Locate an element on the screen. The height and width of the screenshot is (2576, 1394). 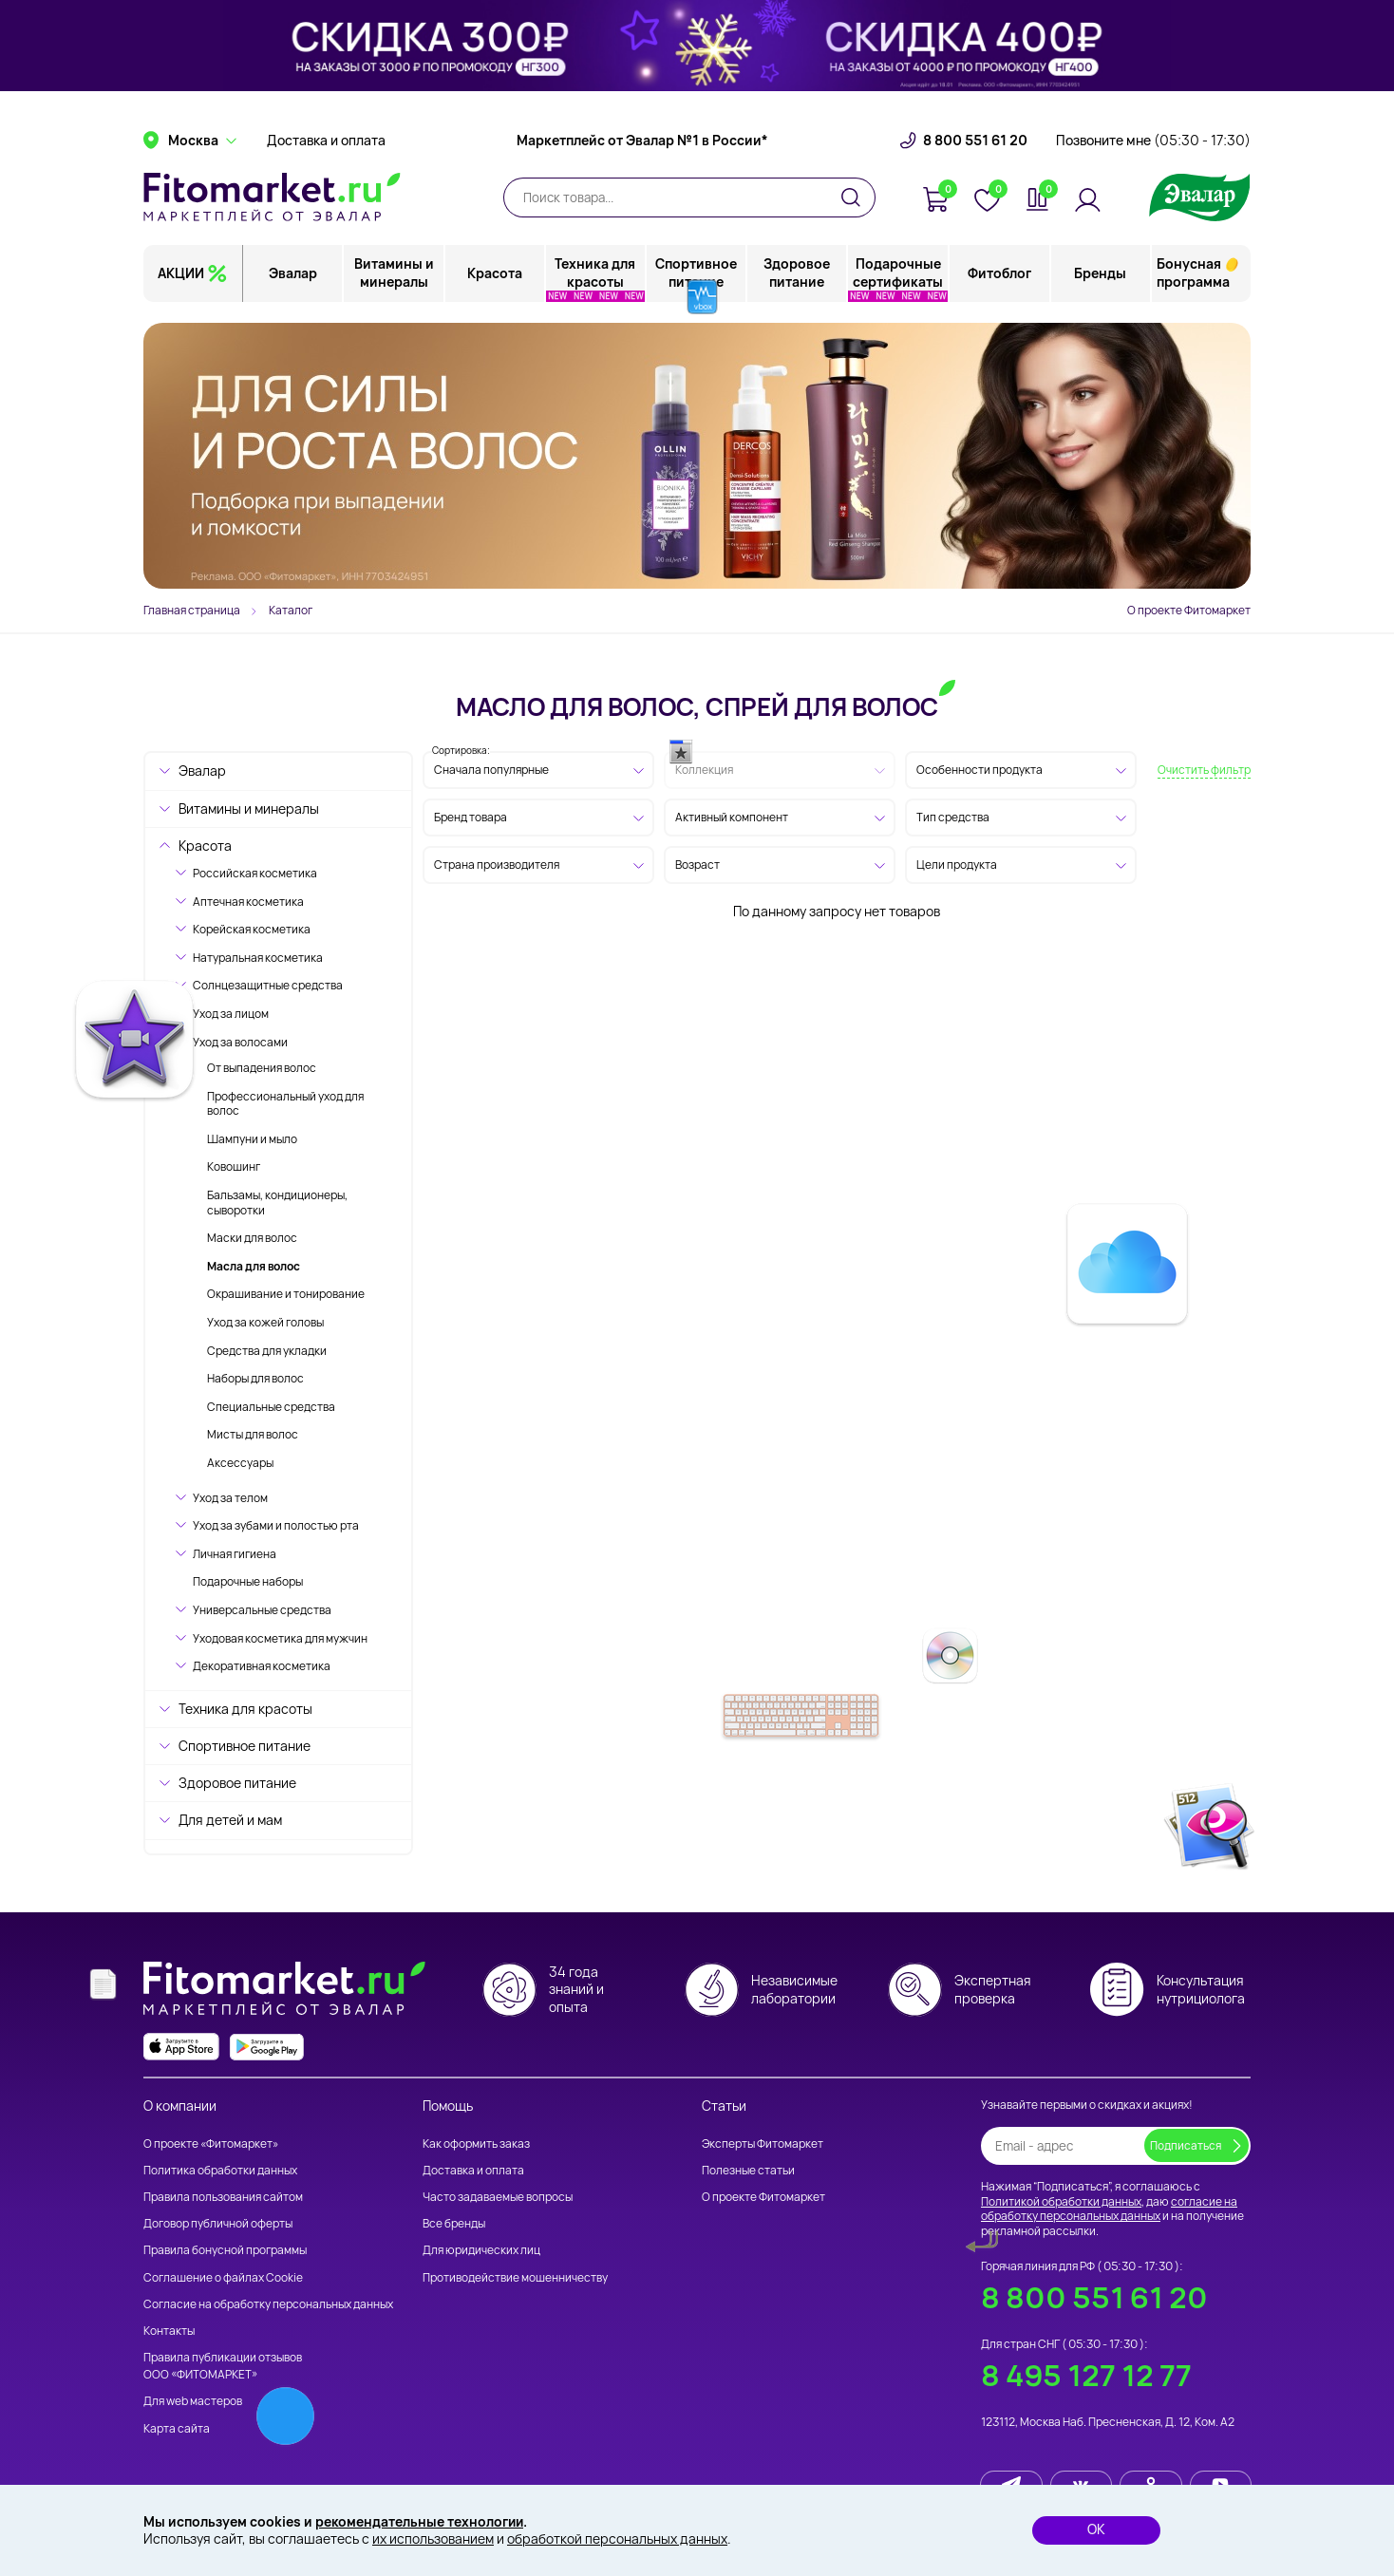
indicates a new or unread item is located at coordinates (285, 2416).